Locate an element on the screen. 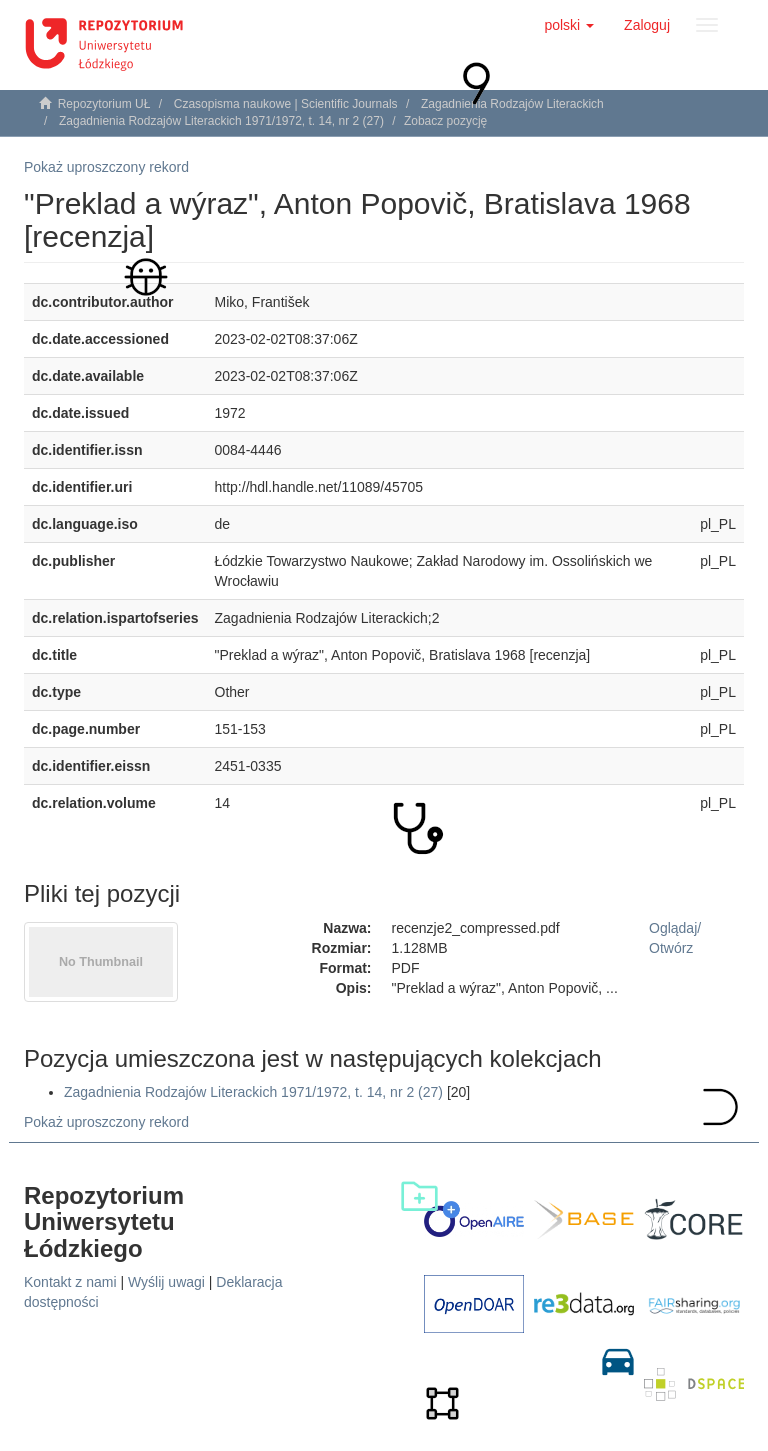  create a new folder is located at coordinates (419, 1195).